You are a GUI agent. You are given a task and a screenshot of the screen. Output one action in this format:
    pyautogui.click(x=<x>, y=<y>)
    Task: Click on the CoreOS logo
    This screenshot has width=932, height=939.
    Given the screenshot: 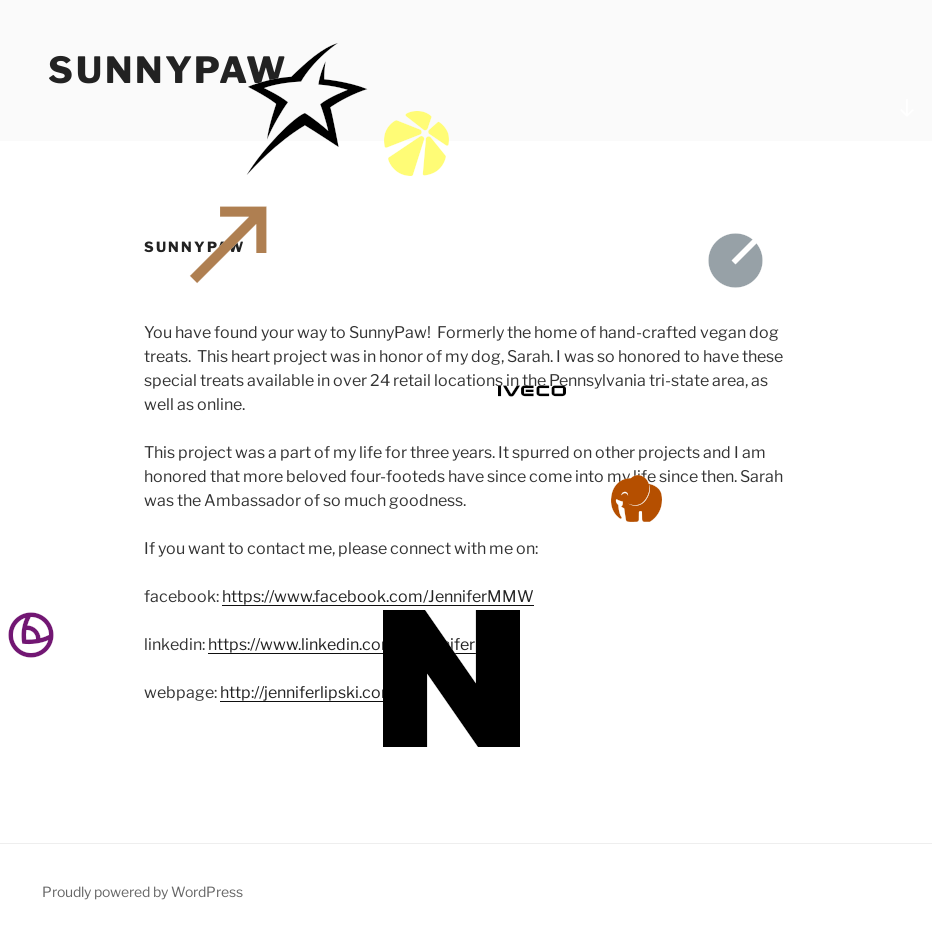 What is the action you would take?
    pyautogui.click(x=31, y=635)
    